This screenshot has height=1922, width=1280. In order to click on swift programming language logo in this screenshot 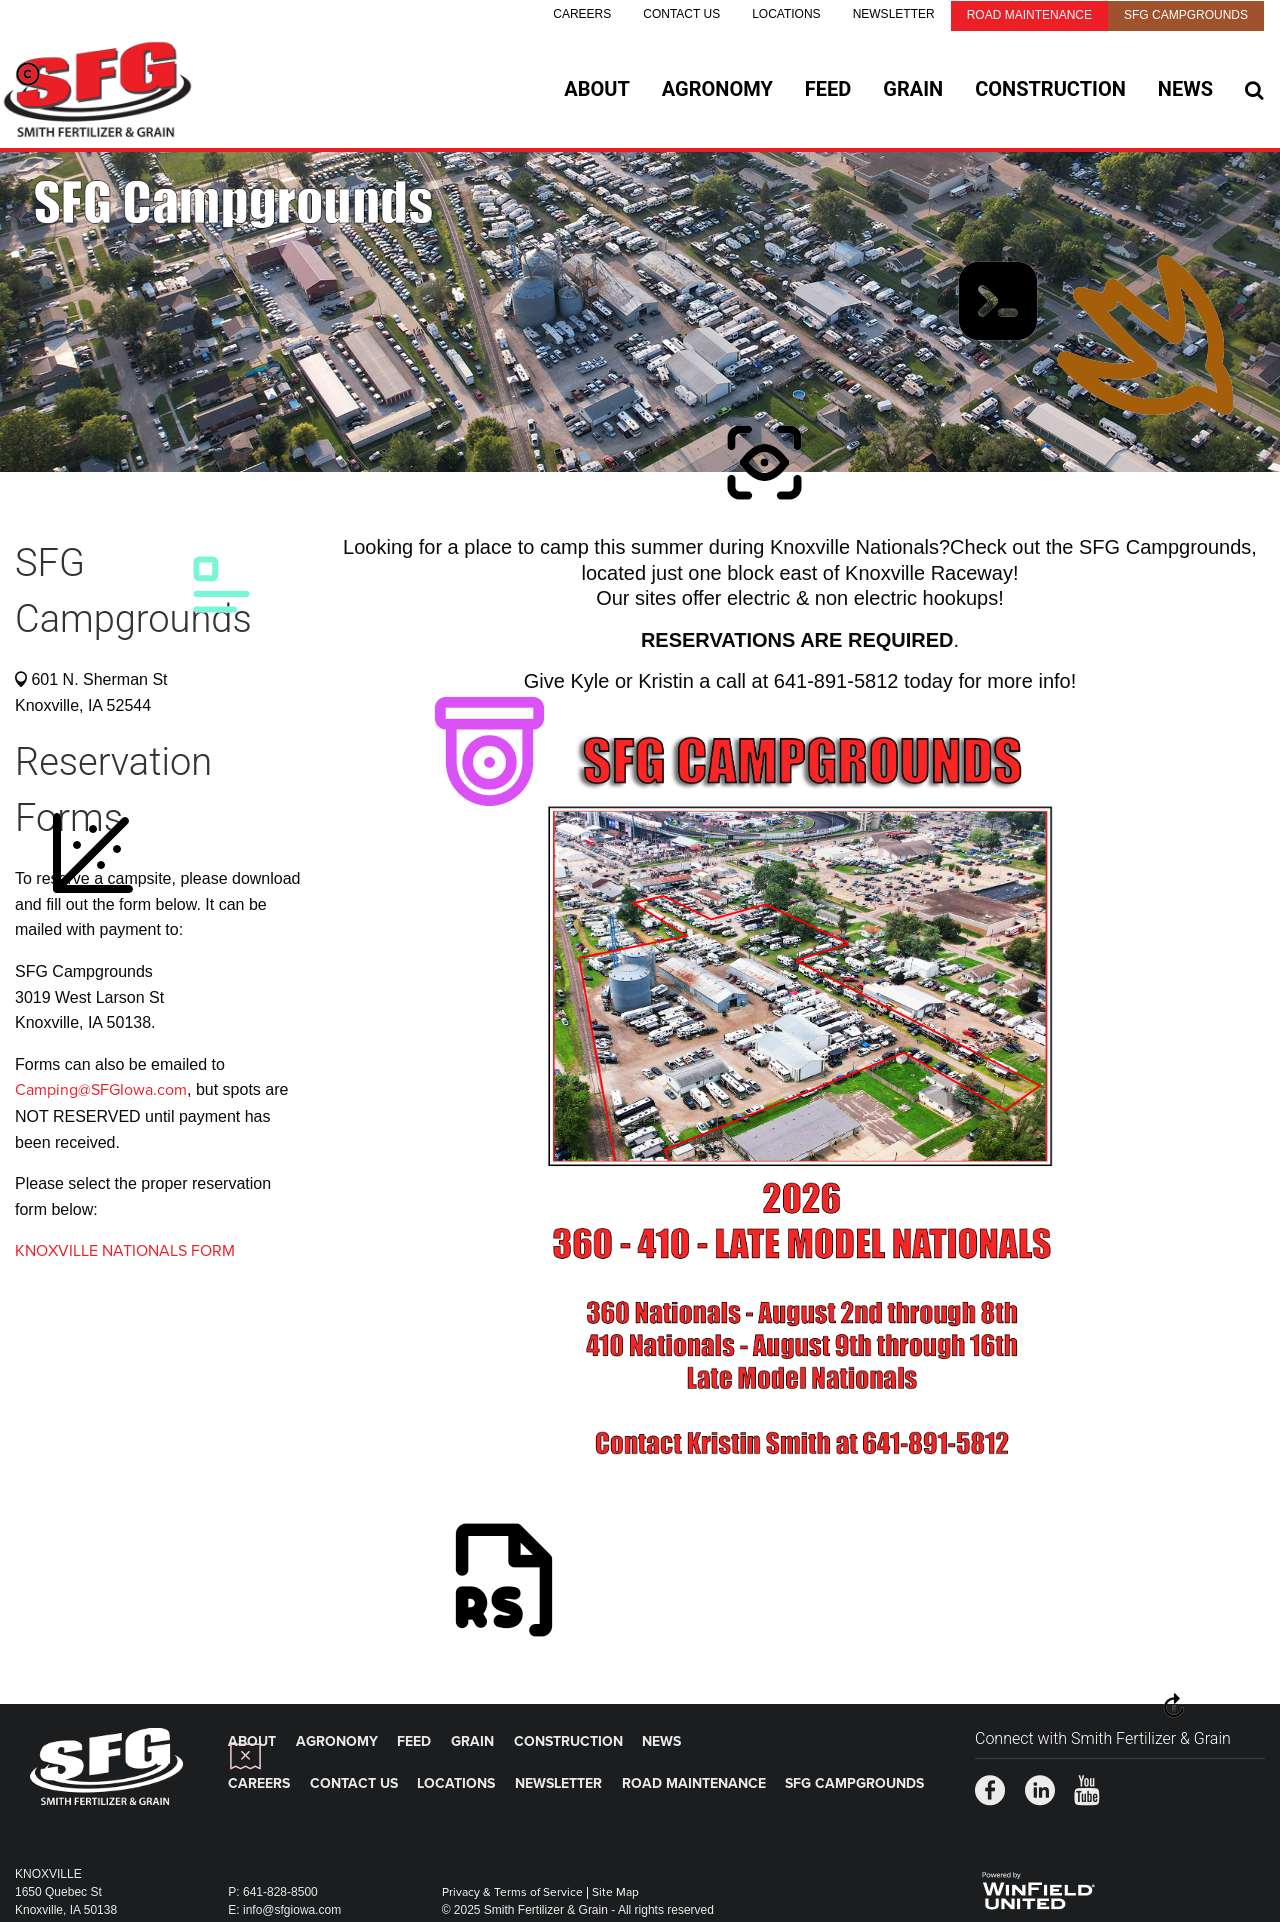, I will do `click(1145, 335)`.